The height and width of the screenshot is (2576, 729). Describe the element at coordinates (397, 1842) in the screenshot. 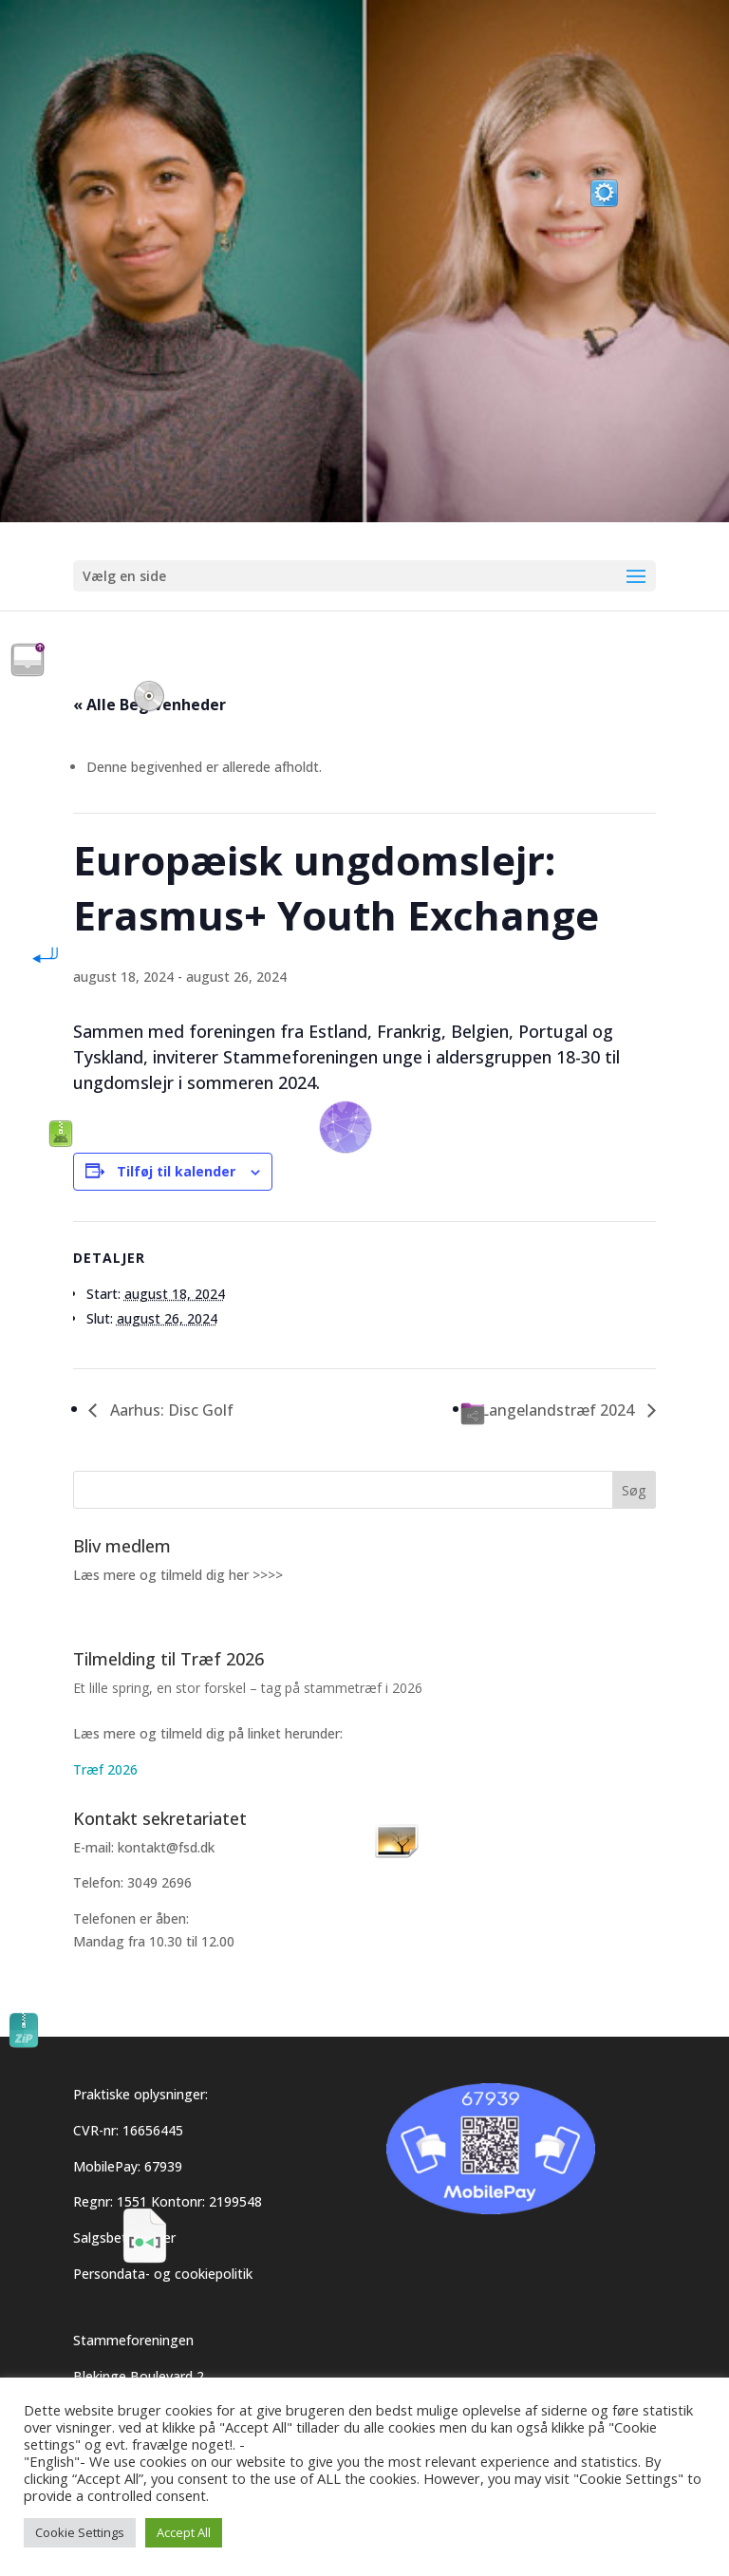

I see `indicates an image file type` at that location.